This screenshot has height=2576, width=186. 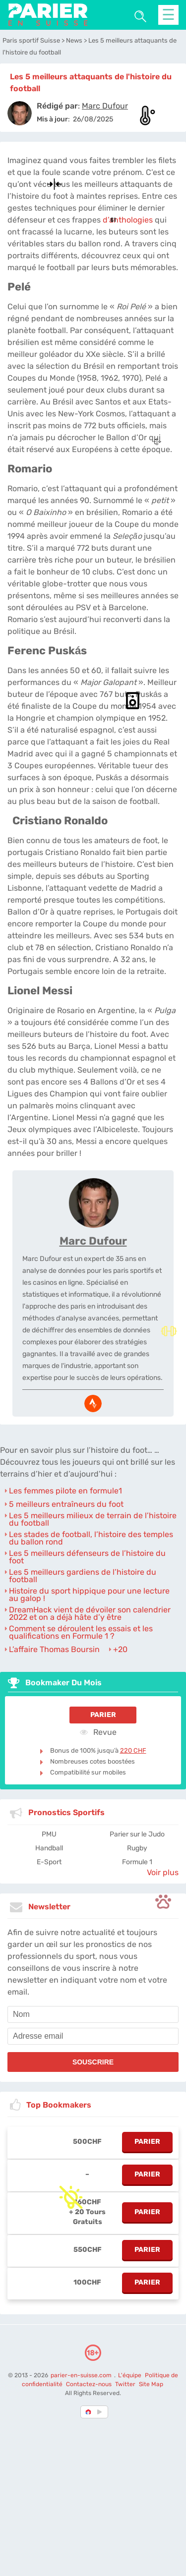 I want to click on collapse or minimize horizontal spacing, so click(x=54, y=184).